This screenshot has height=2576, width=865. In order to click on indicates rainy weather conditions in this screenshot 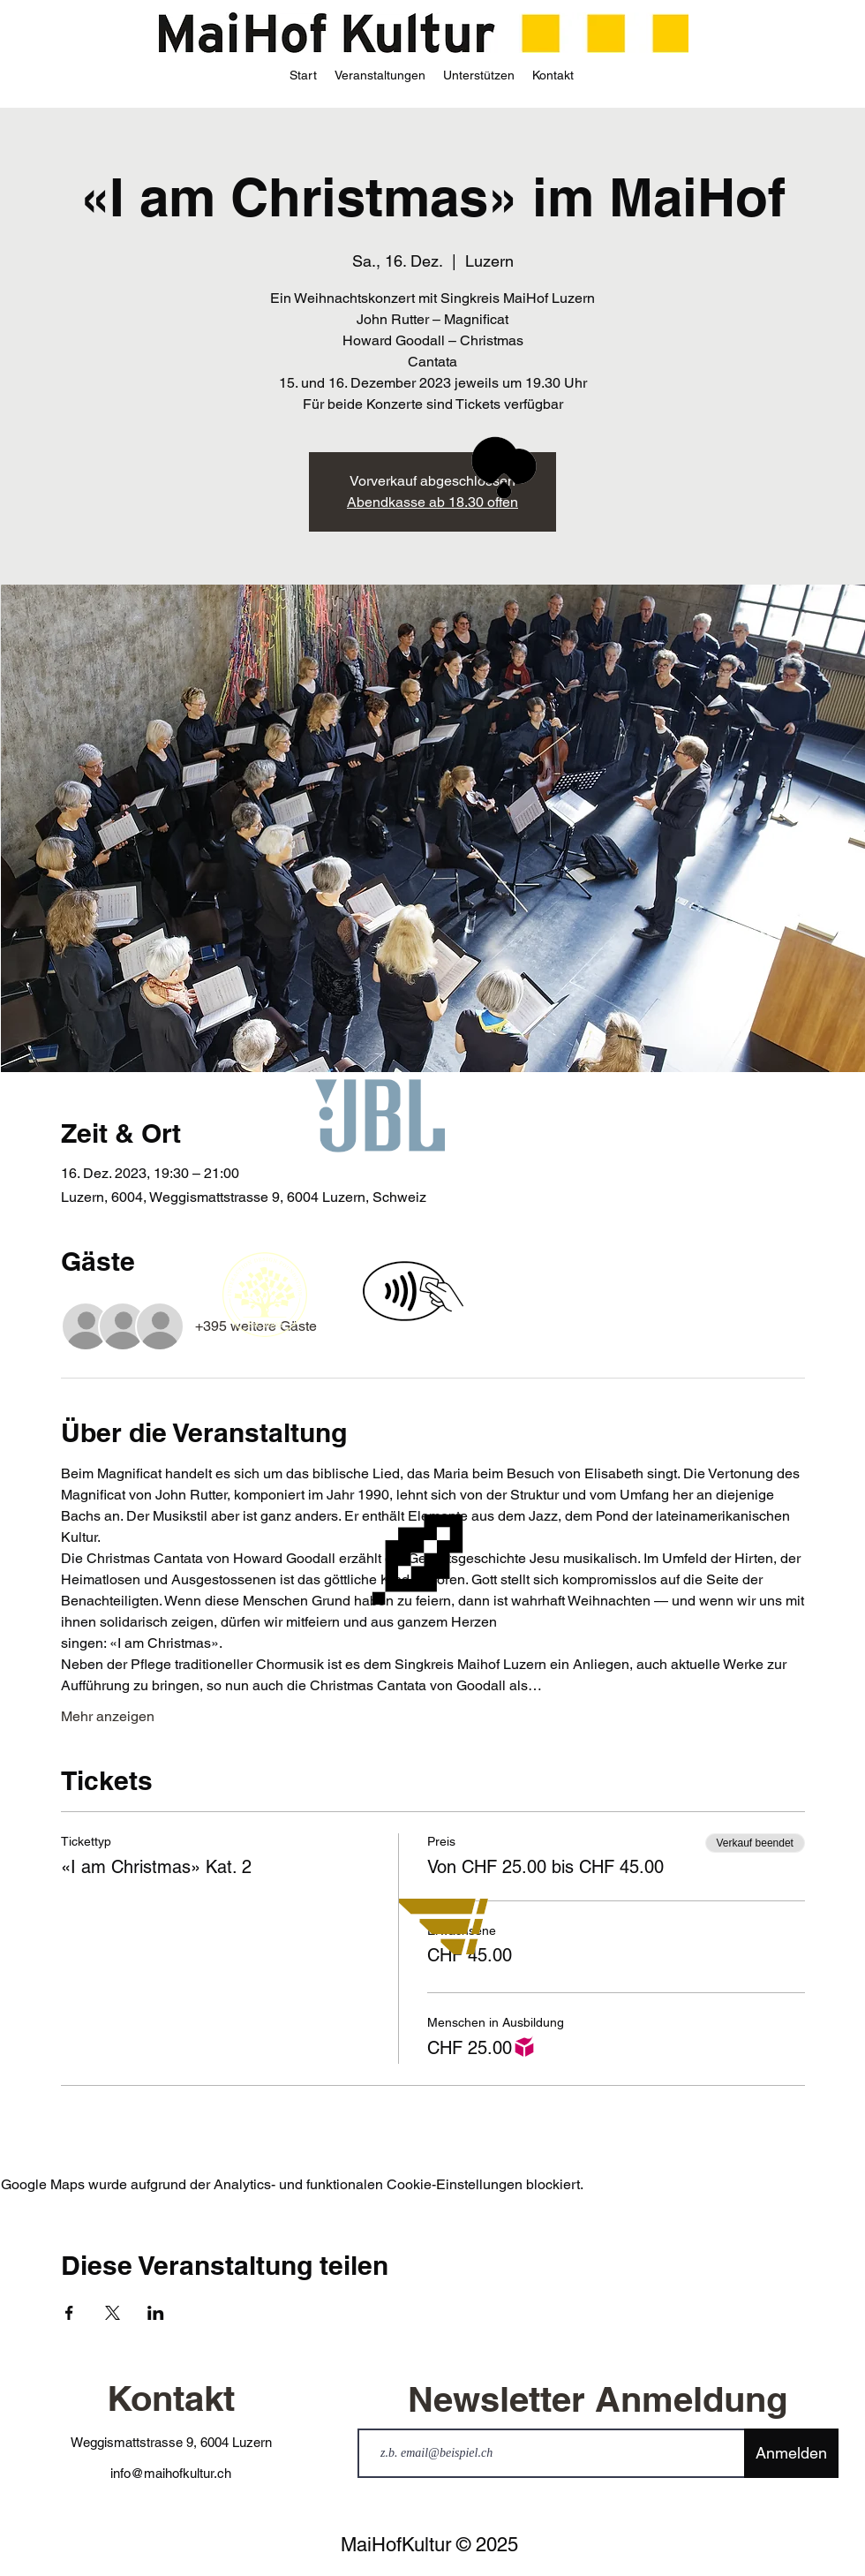, I will do `click(504, 466)`.